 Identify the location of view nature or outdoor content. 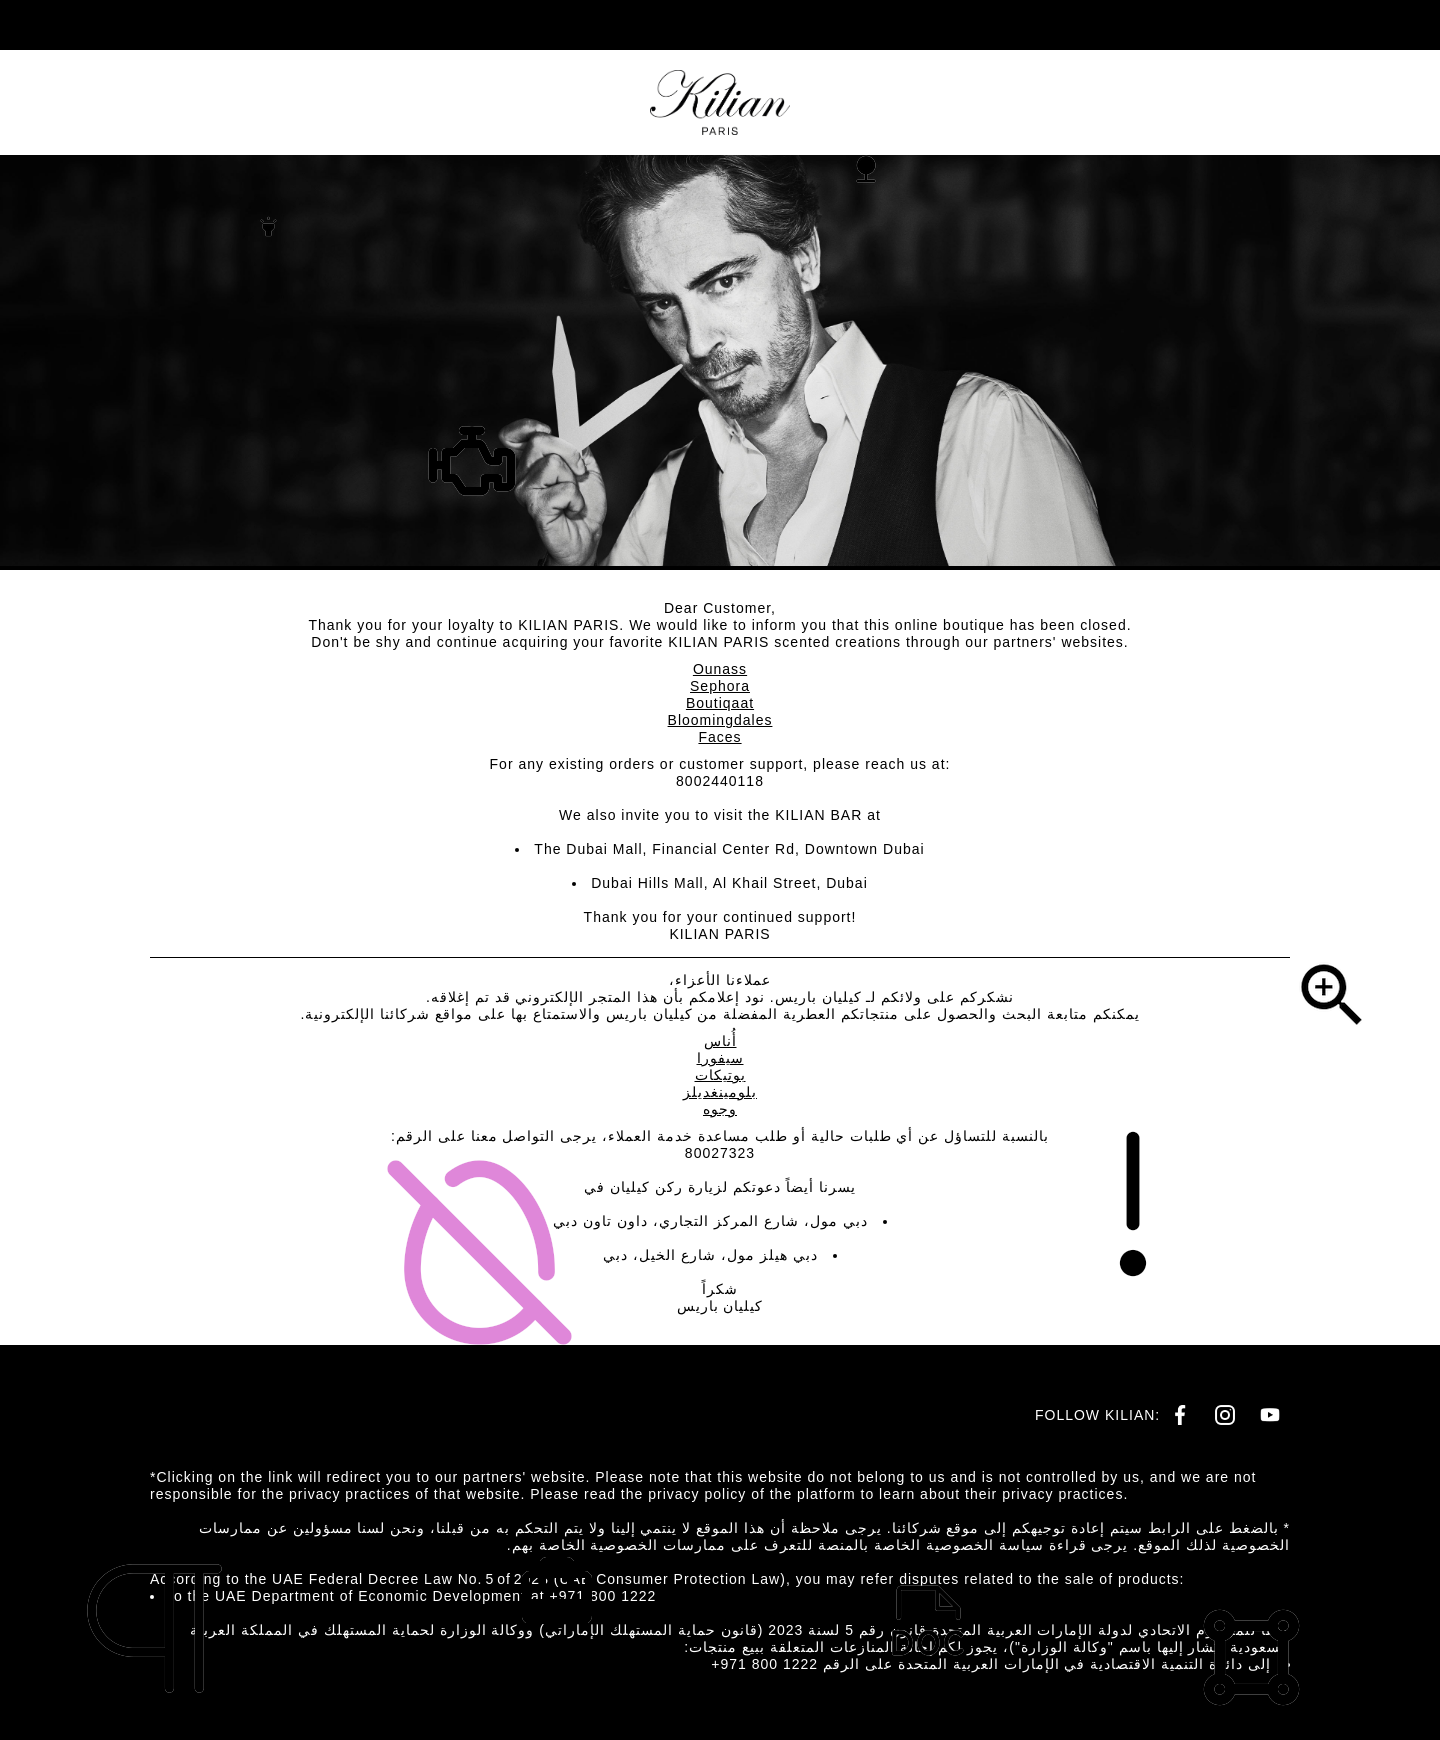
(866, 169).